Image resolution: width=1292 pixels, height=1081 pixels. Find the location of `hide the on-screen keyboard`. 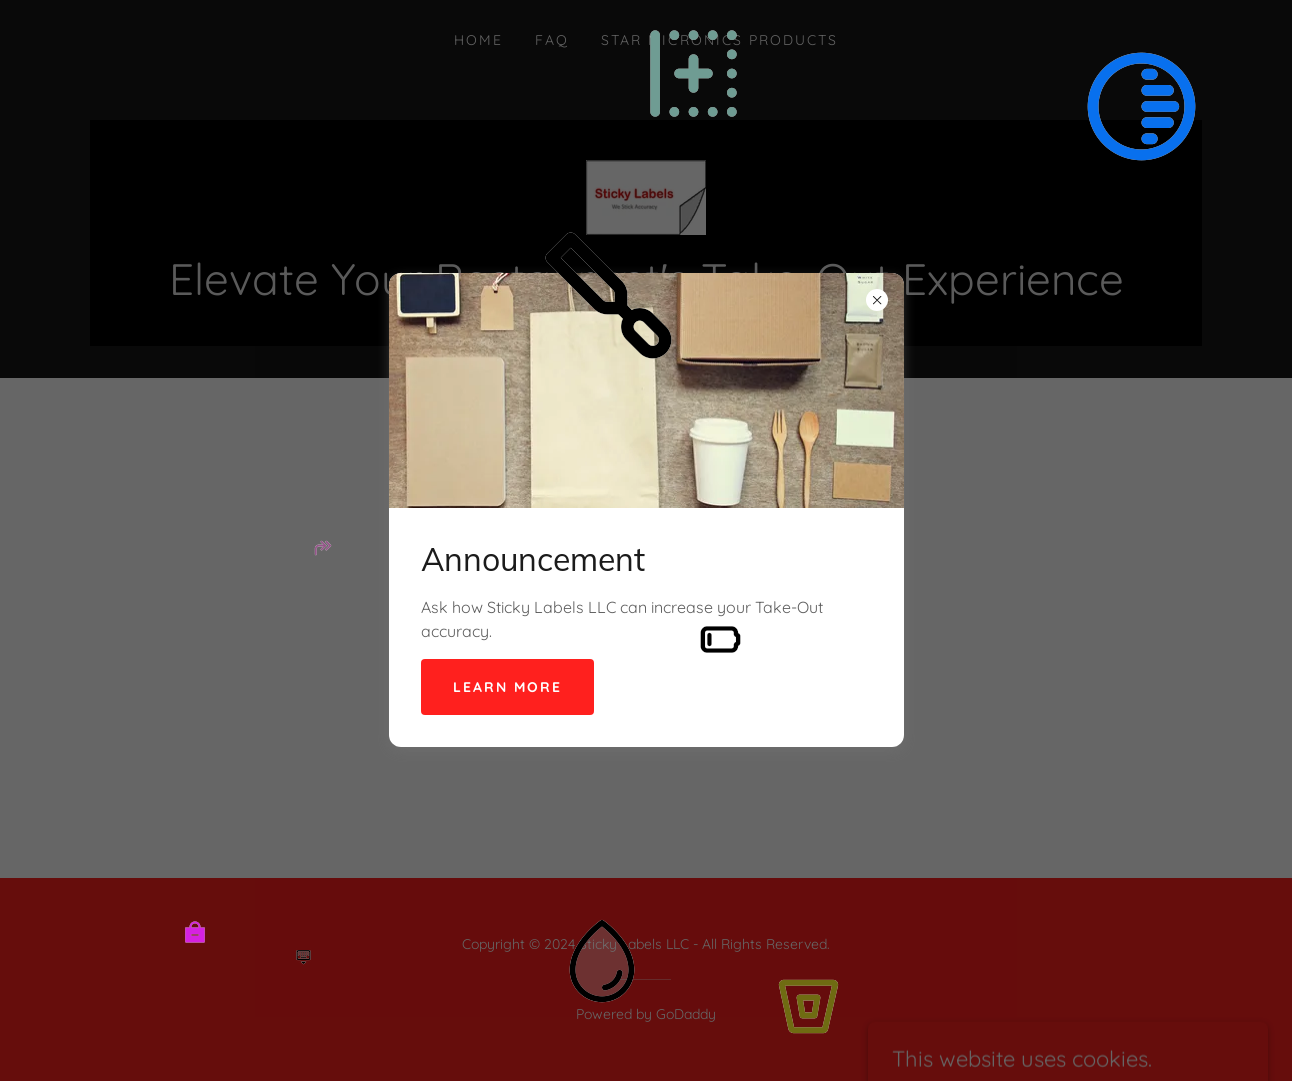

hide the on-screen keyboard is located at coordinates (303, 956).